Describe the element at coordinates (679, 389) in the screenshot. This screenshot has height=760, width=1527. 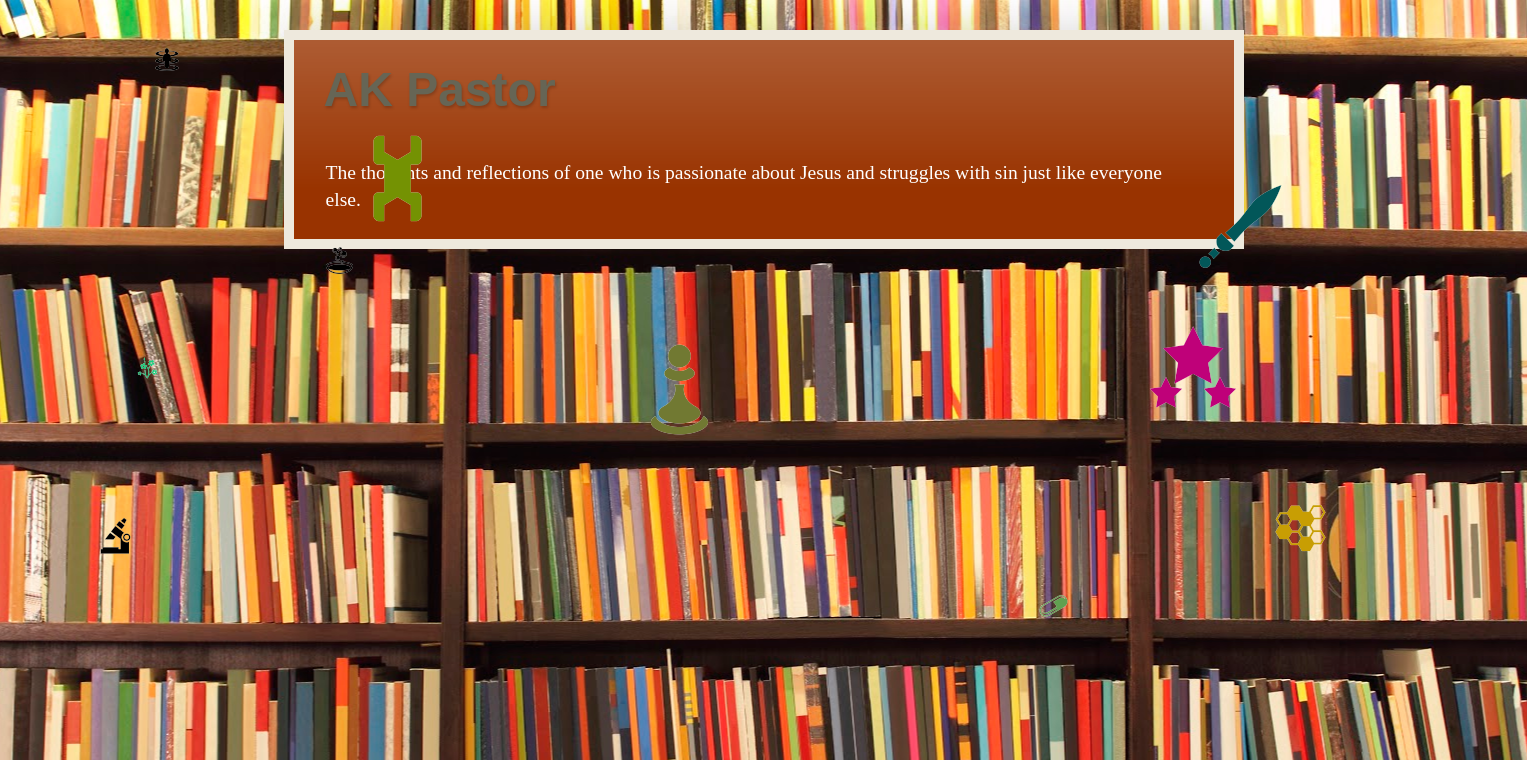
I see `start a new chess game` at that location.